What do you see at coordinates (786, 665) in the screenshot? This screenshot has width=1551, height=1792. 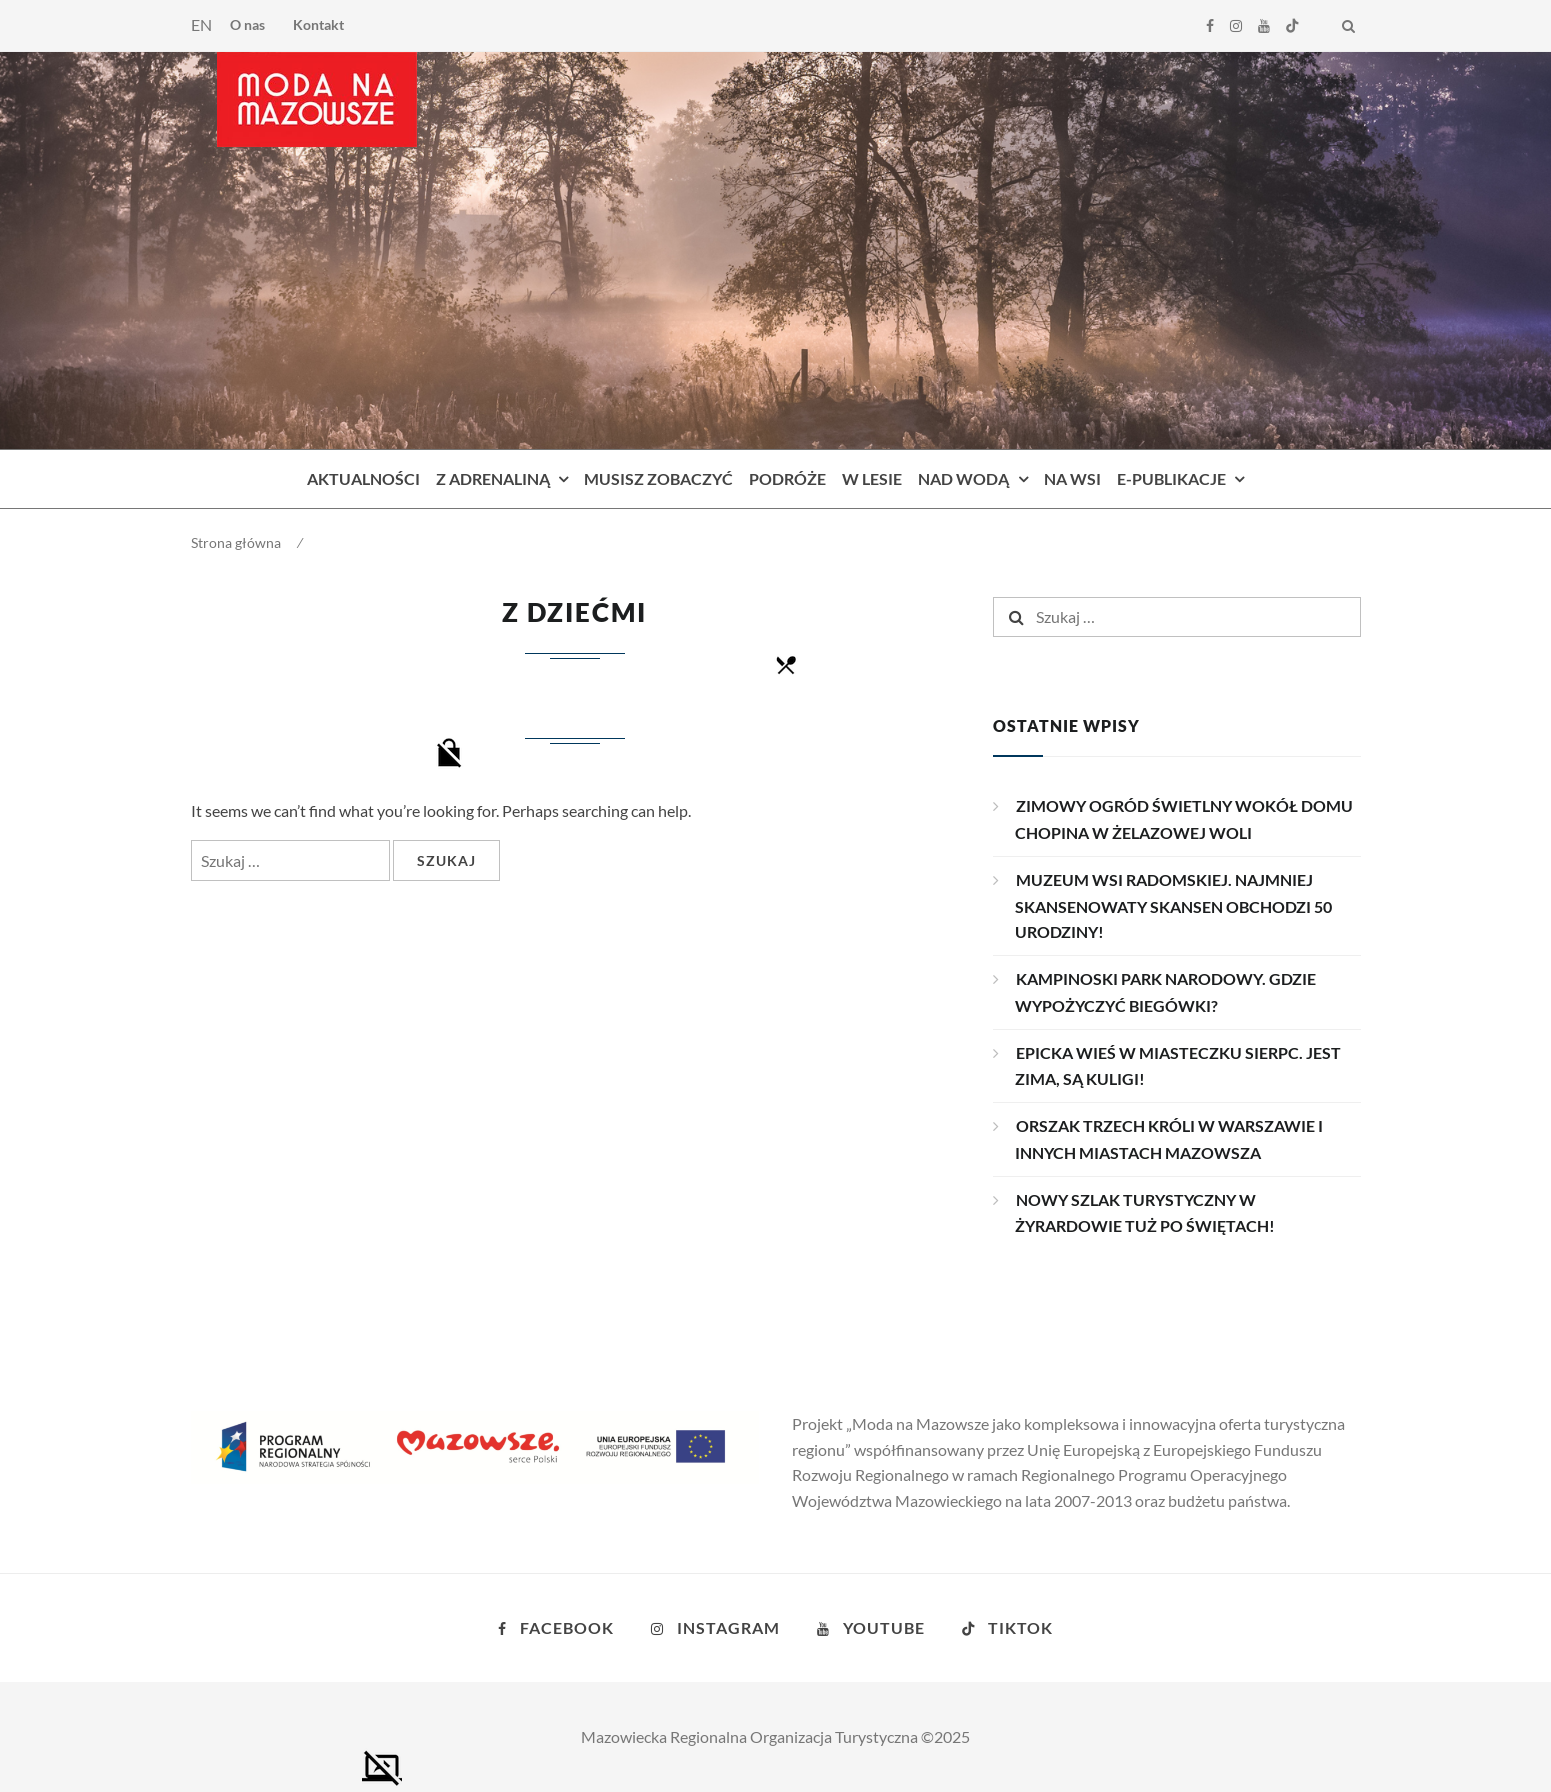 I see `view restaurant or dining options` at bounding box center [786, 665].